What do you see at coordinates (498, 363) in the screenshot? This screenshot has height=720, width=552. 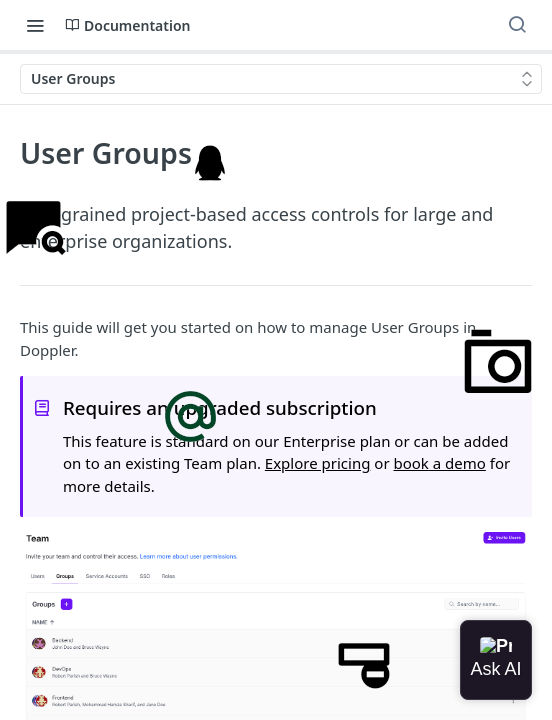 I see `open camera to take a photo` at bounding box center [498, 363].